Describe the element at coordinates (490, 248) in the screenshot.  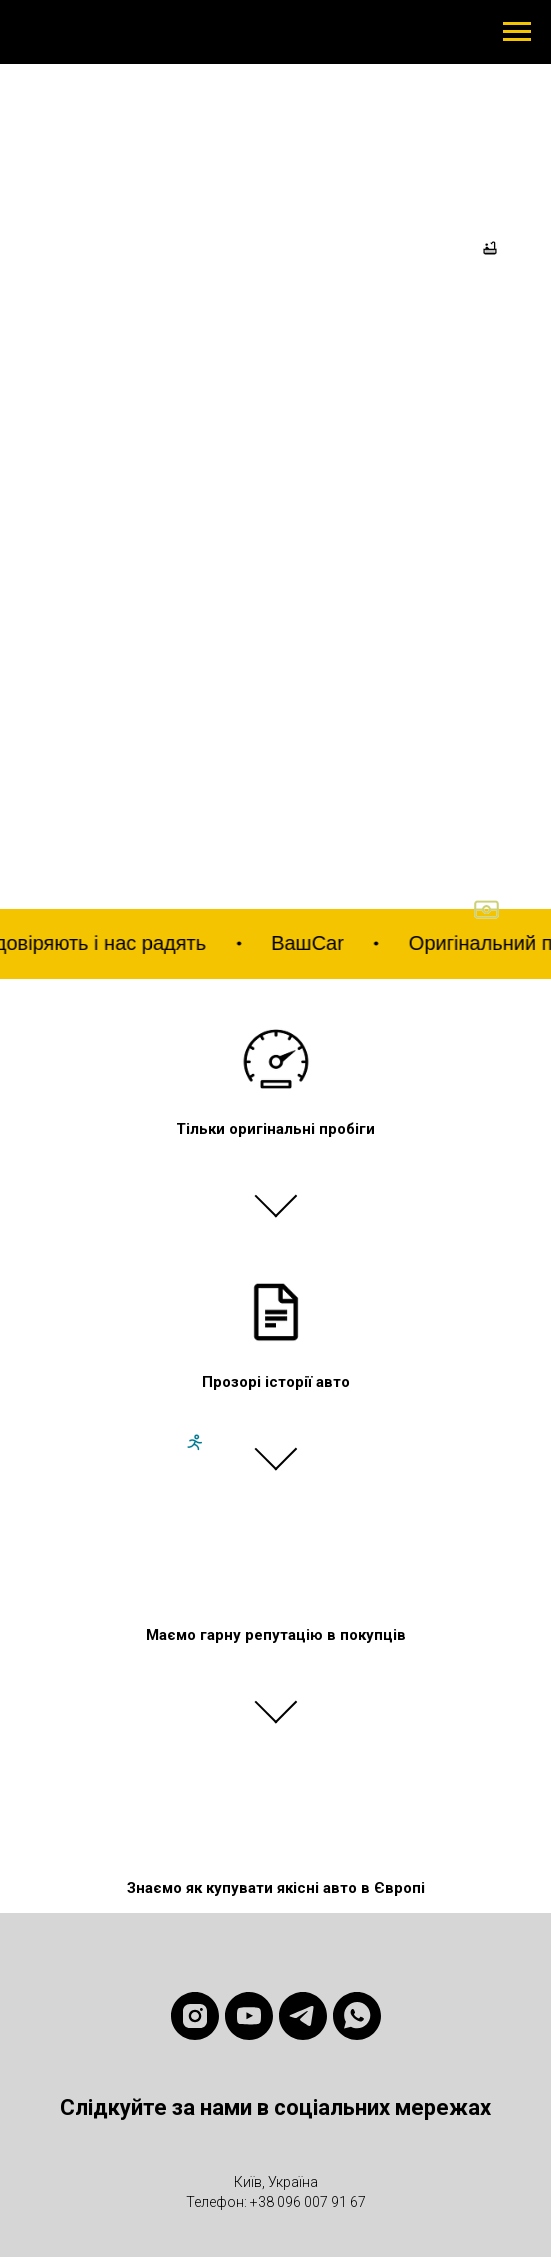
I see `indicates bathroom or bathing facilities` at that location.